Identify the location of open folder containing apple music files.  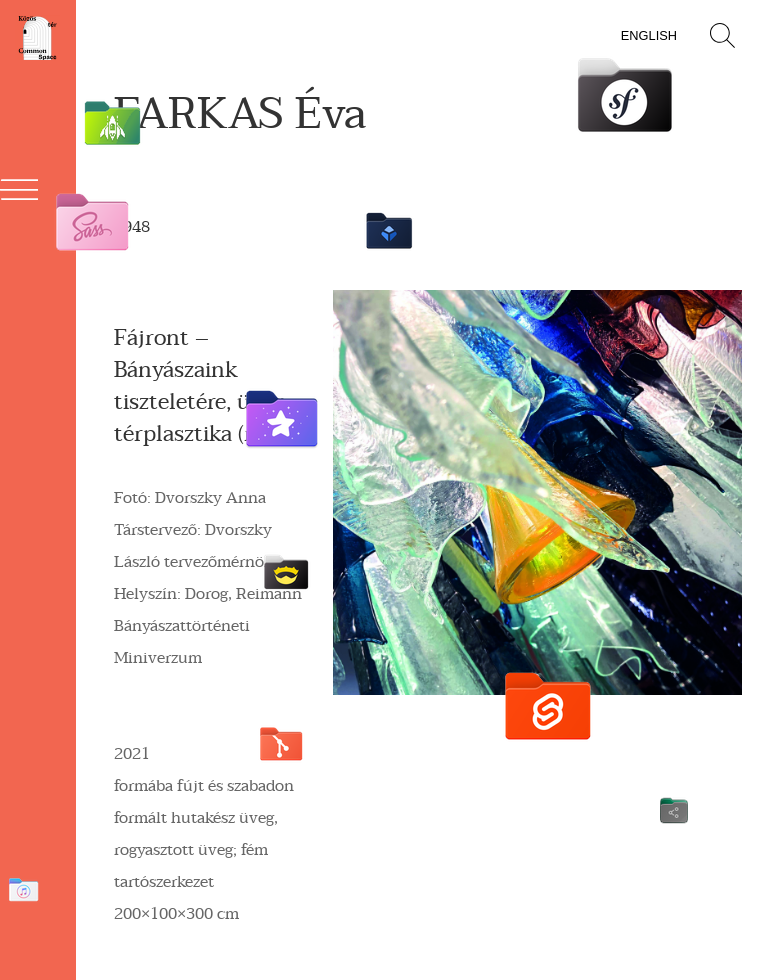
(23, 890).